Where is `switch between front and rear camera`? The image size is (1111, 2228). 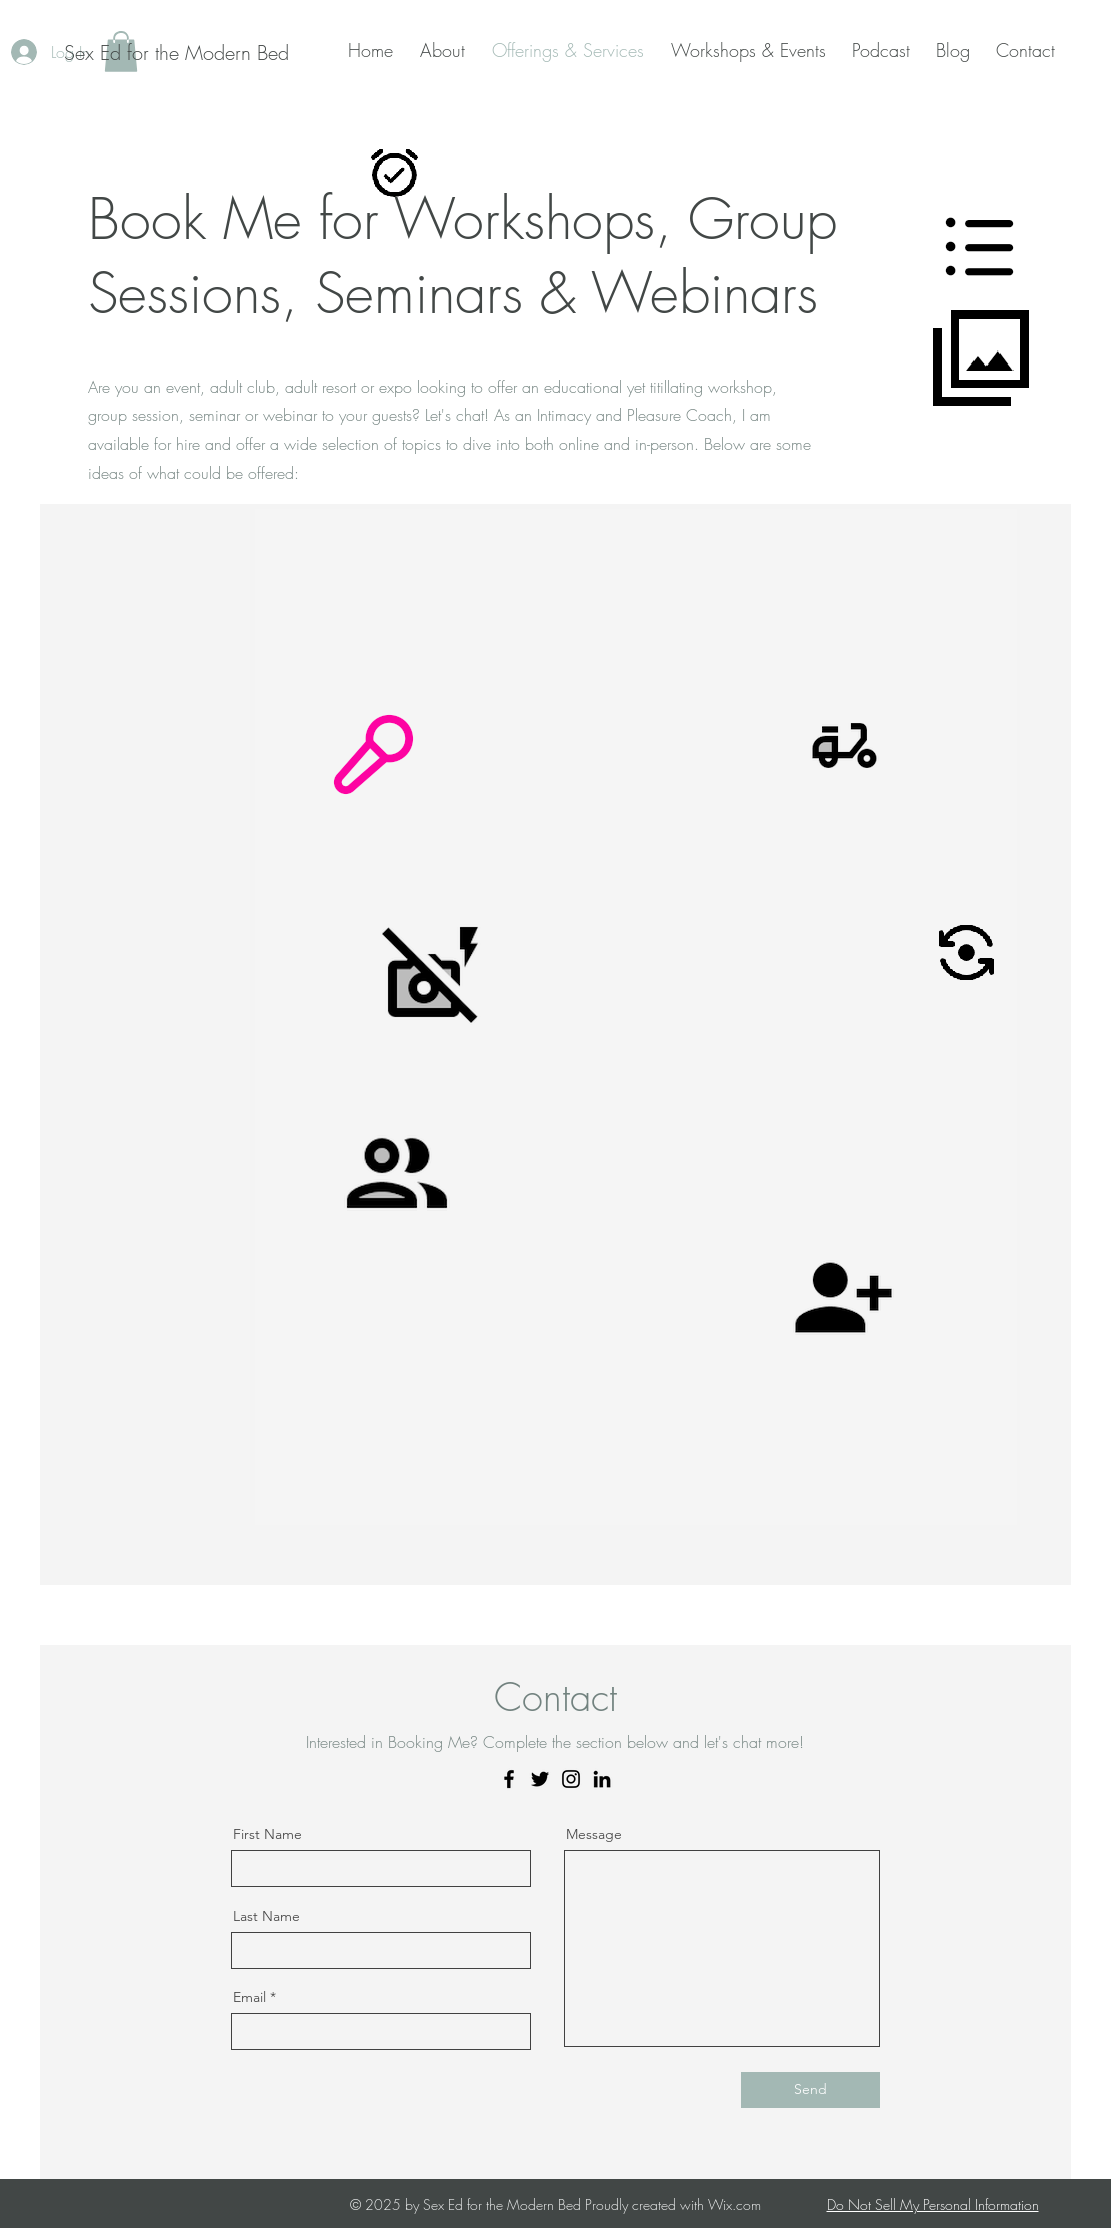
switch between front and rear camera is located at coordinates (966, 952).